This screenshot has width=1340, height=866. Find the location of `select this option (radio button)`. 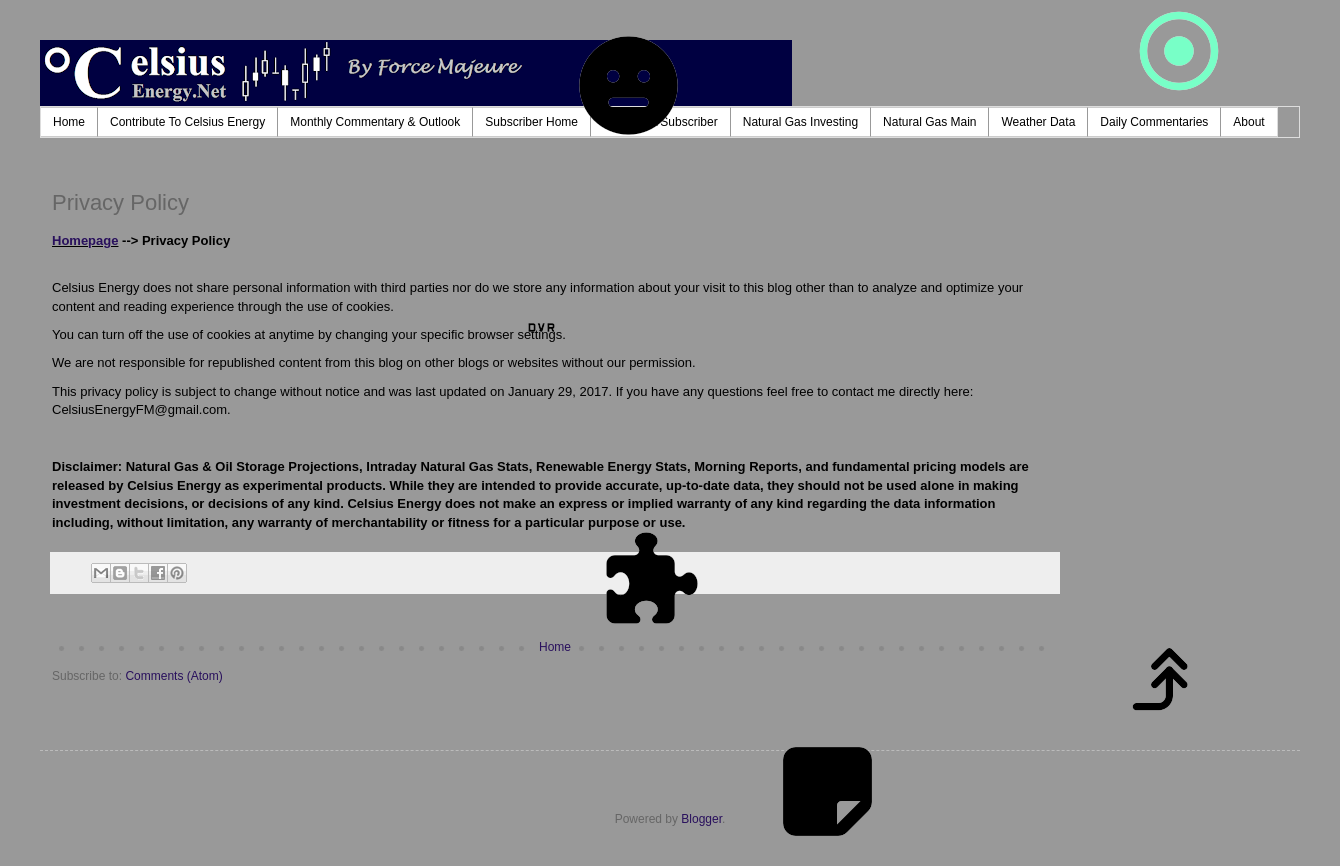

select this option (radio button) is located at coordinates (1179, 51).